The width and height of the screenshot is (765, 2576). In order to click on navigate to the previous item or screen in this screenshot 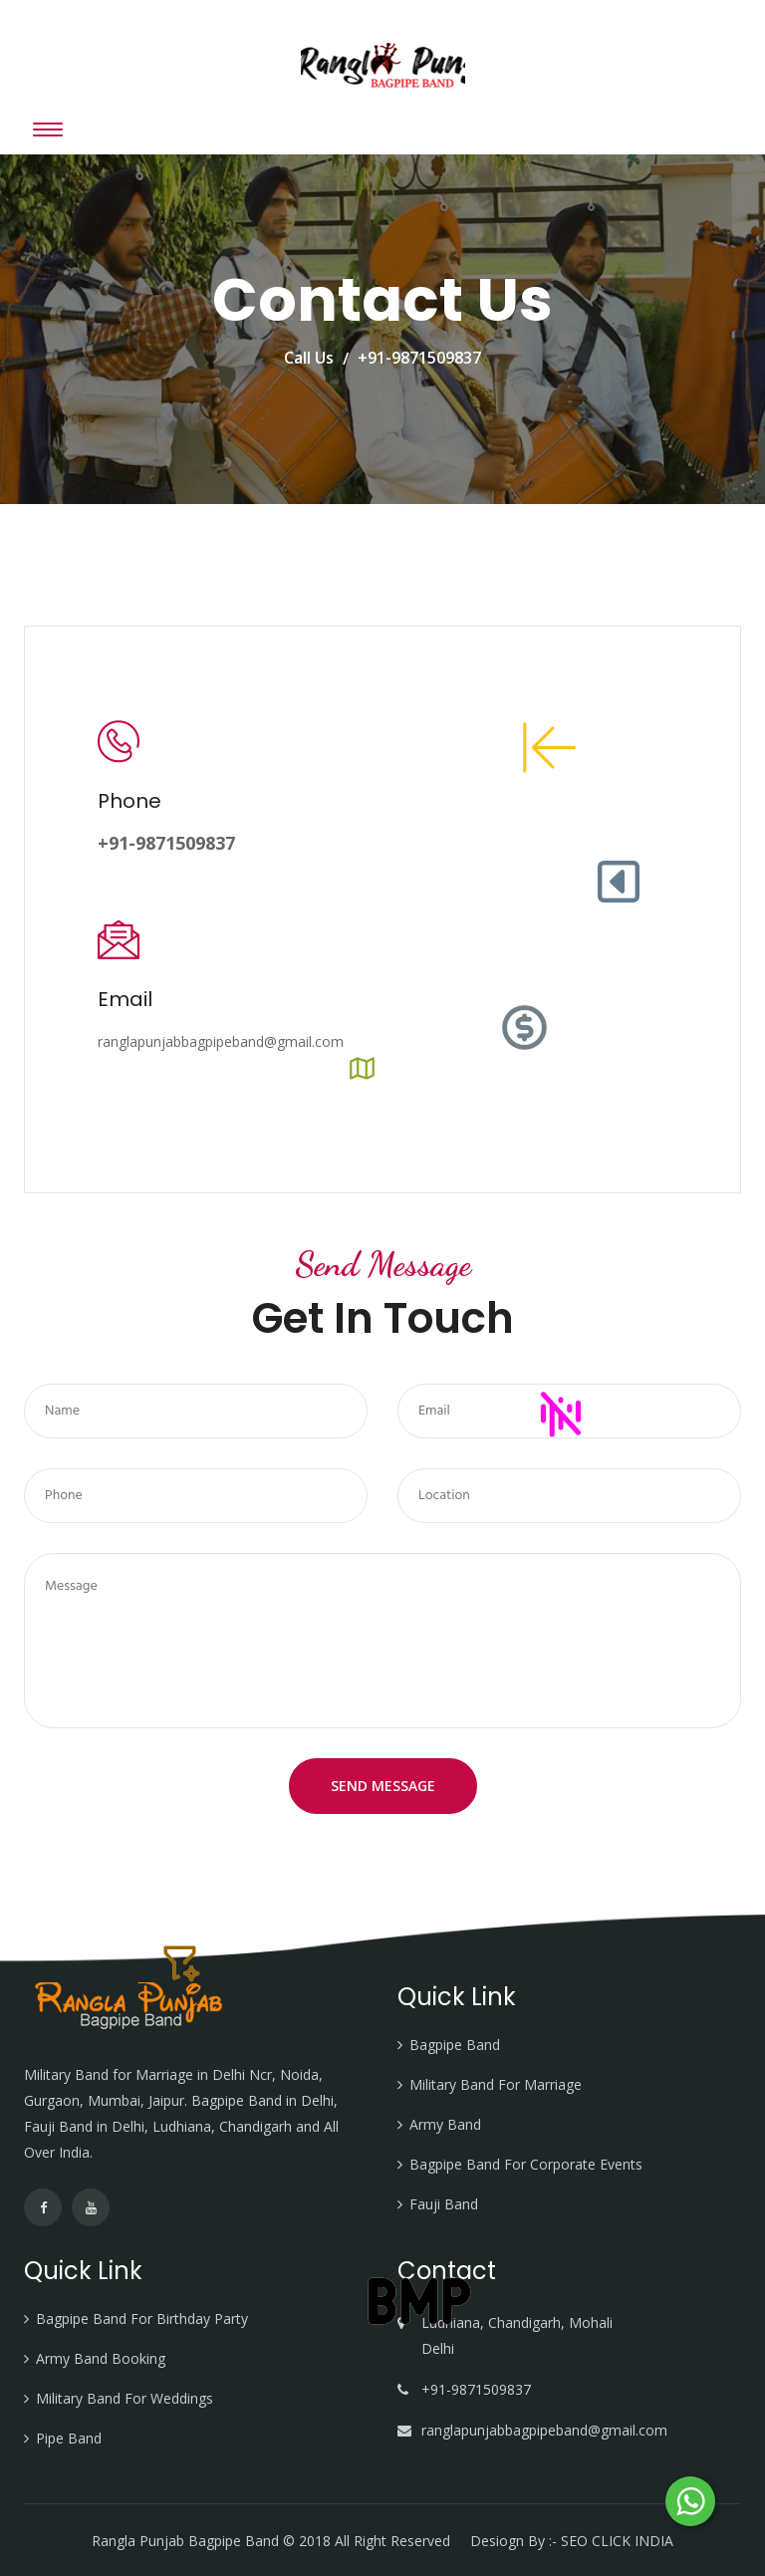, I will do `click(619, 882)`.